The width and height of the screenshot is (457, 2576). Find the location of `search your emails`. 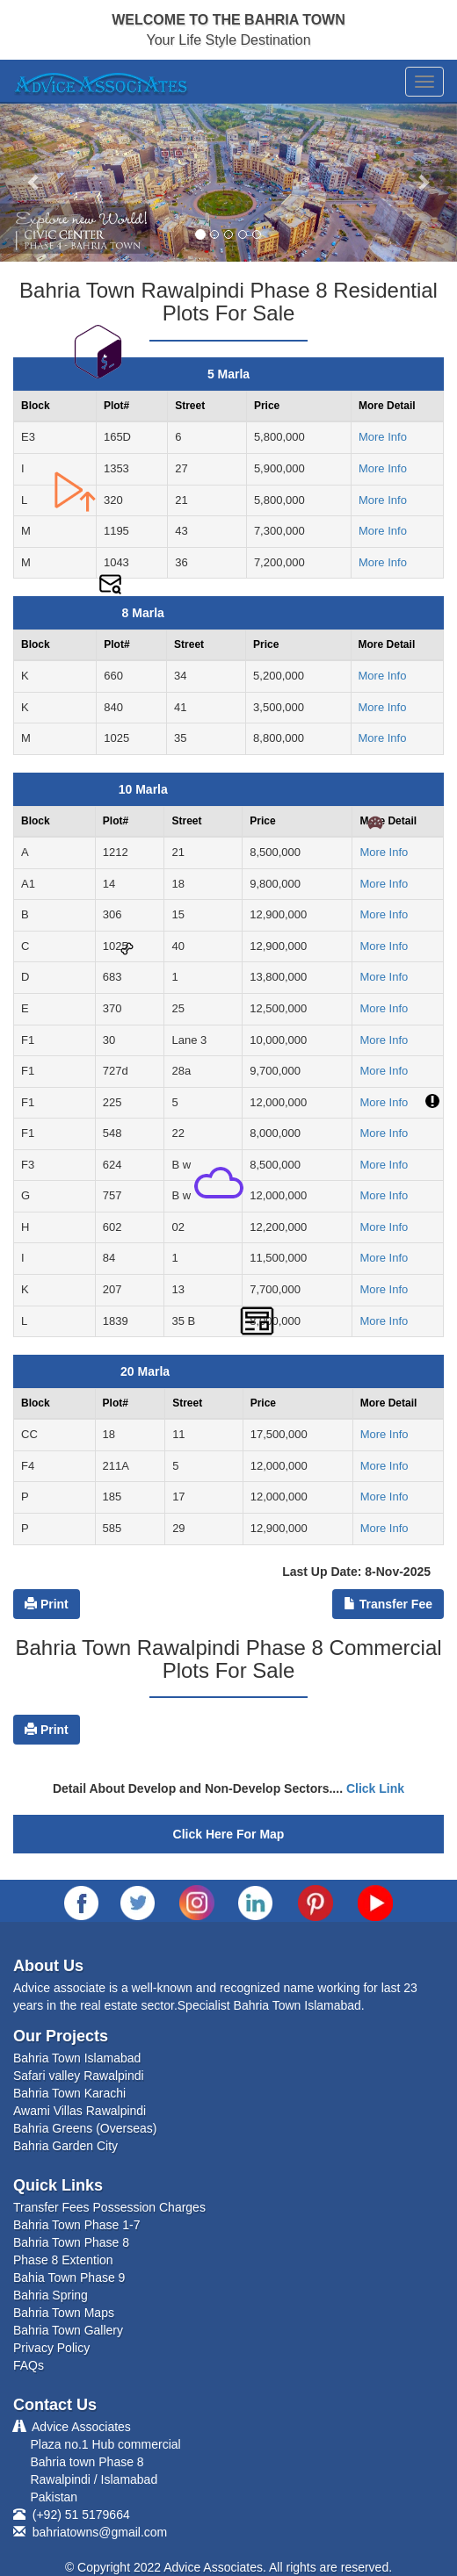

search your emails is located at coordinates (110, 583).